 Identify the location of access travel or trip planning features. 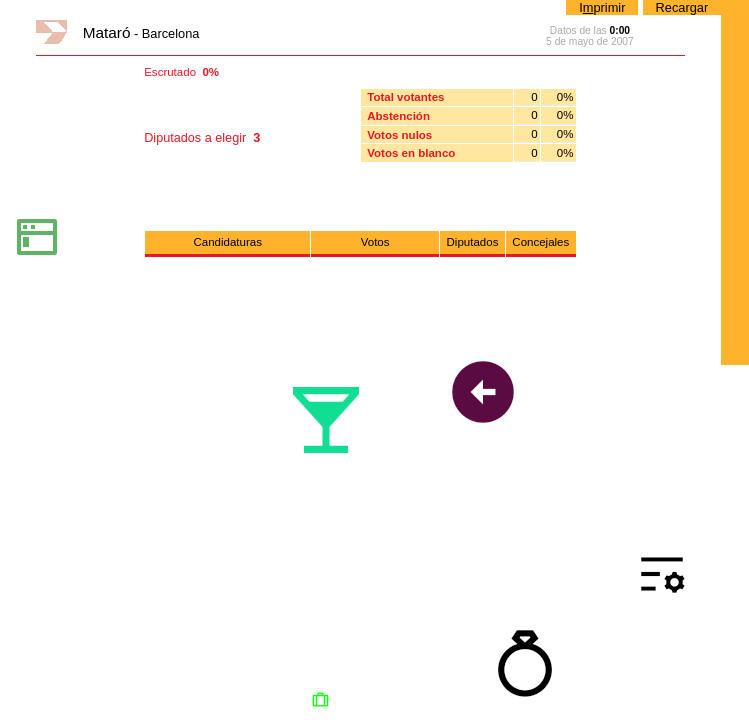
(320, 699).